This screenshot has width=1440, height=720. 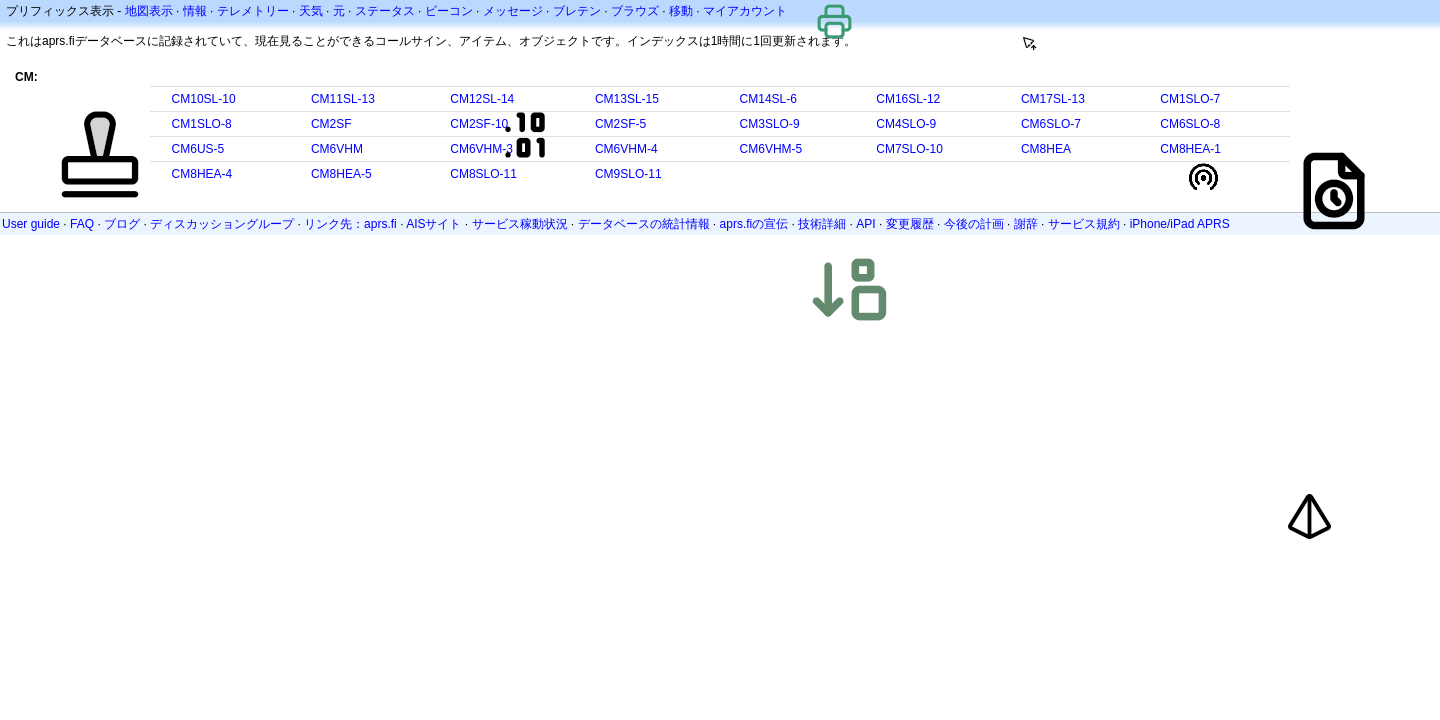 I want to click on view or access binary/raw data, so click(x=525, y=135).